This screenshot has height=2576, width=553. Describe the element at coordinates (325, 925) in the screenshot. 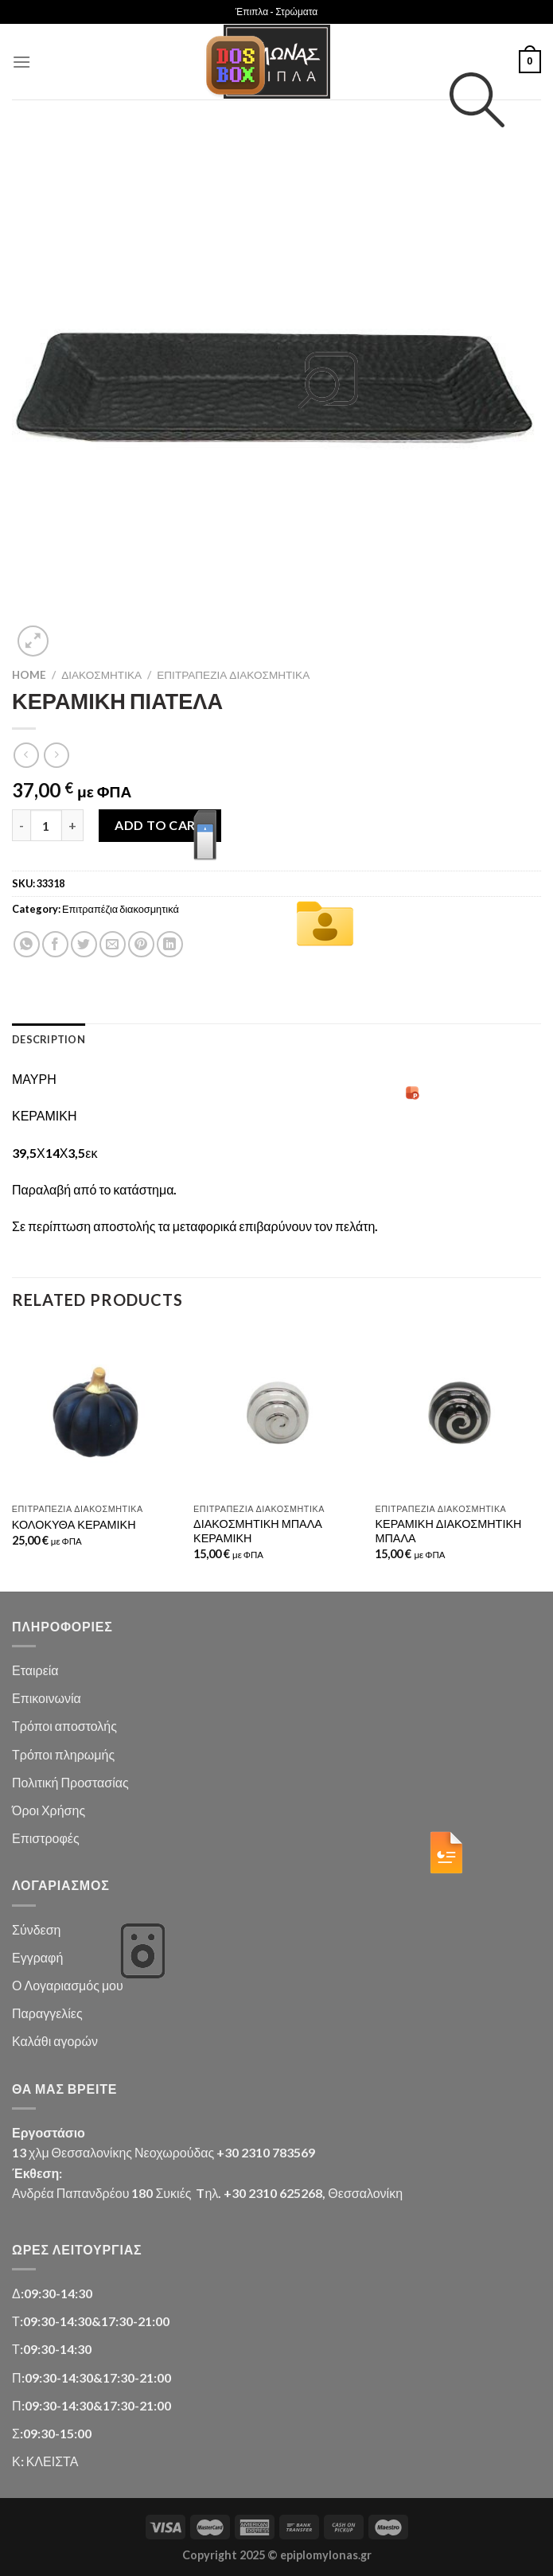

I see `open your personal user folder` at that location.